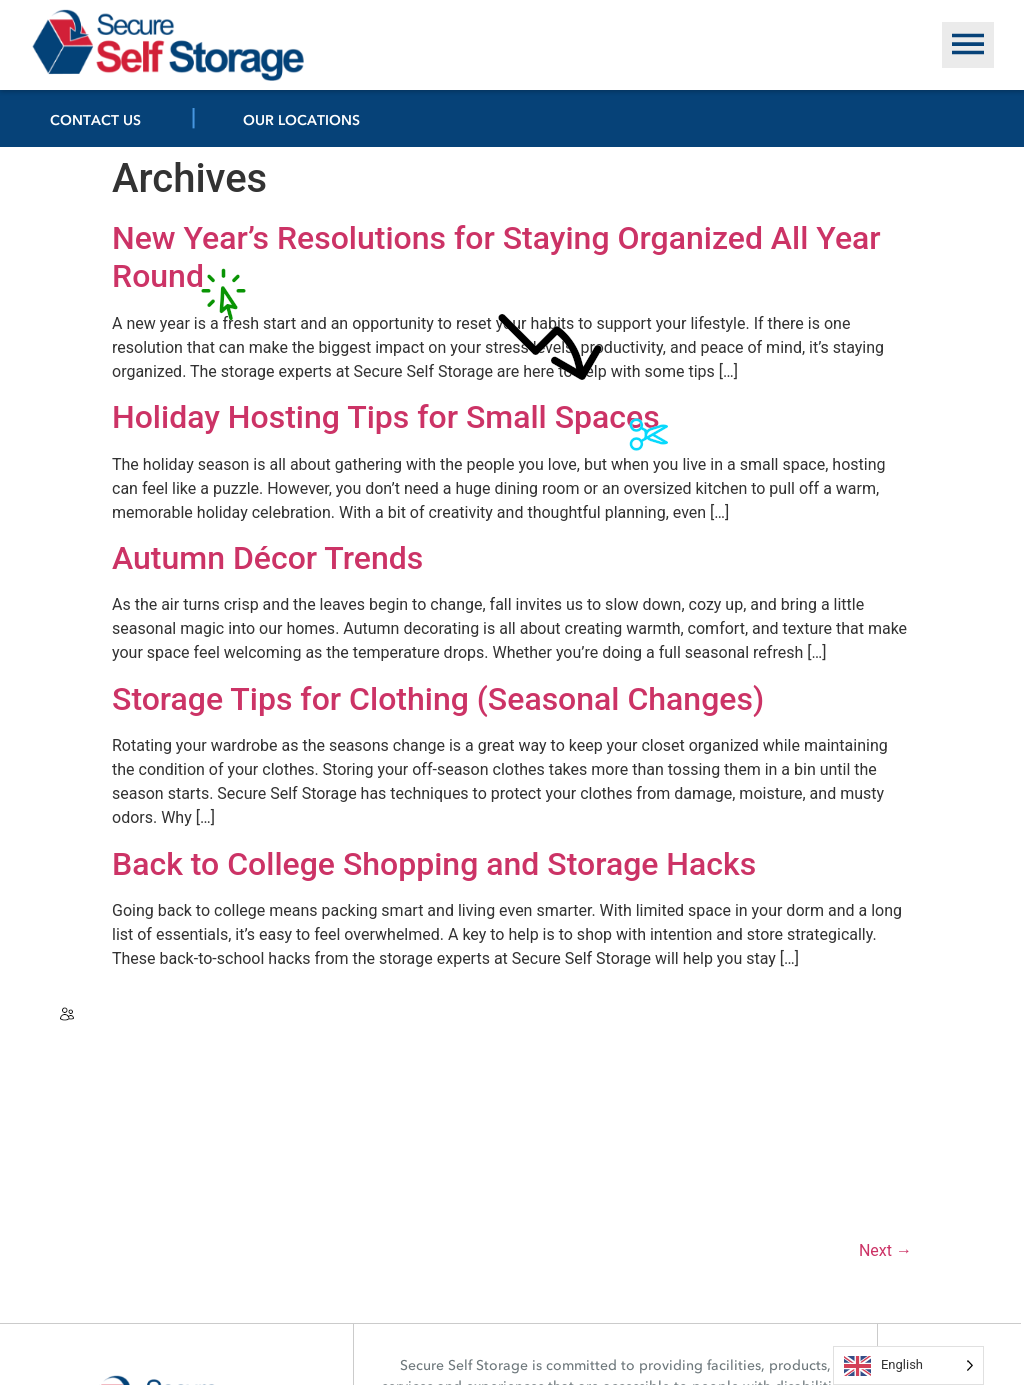 This screenshot has width=1024, height=1385. I want to click on click or tap interaction indicator, so click(223, 294).